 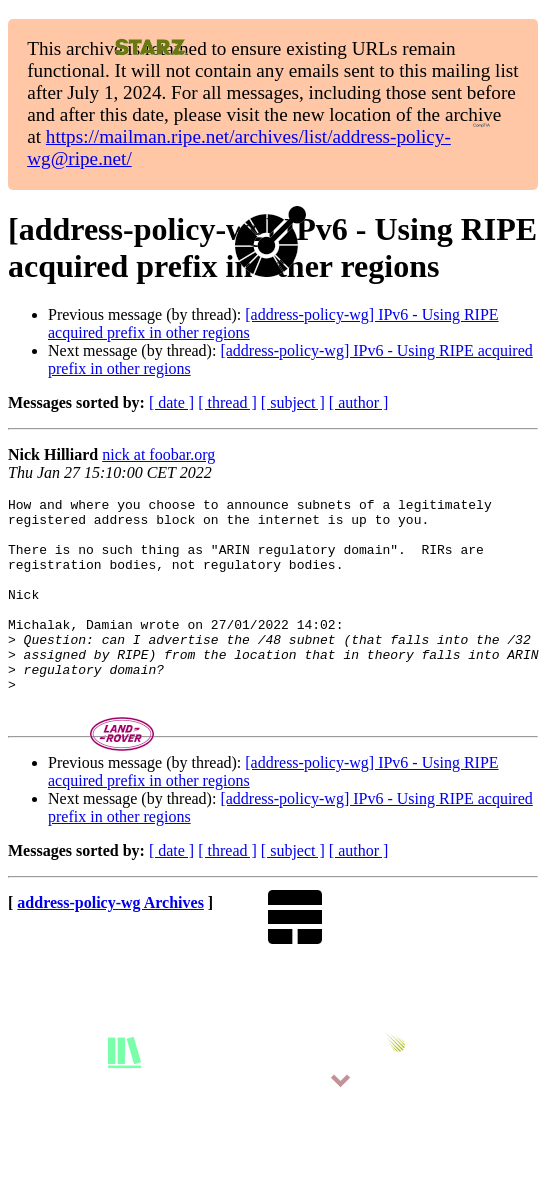 I want to click on meteor framework logo, so click(x=395, y=1042).